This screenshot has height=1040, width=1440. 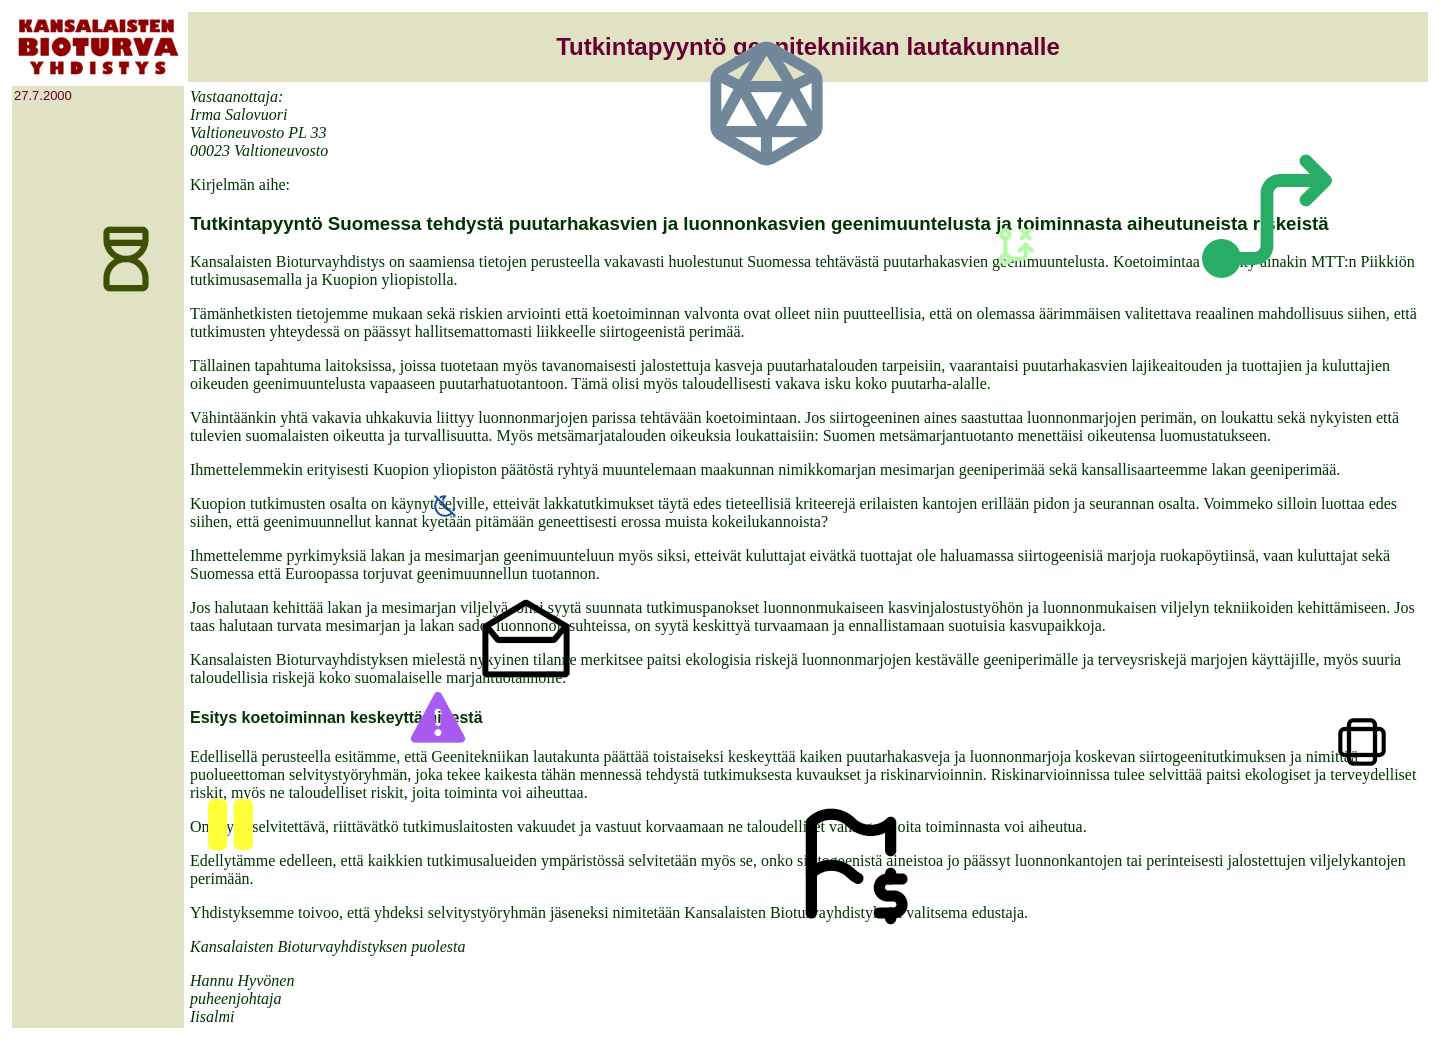 What do you see at coordinates (1362, 742) in the screenshot?
I see `adjust aspect ratio settings` at bounding box center [1362, 742].